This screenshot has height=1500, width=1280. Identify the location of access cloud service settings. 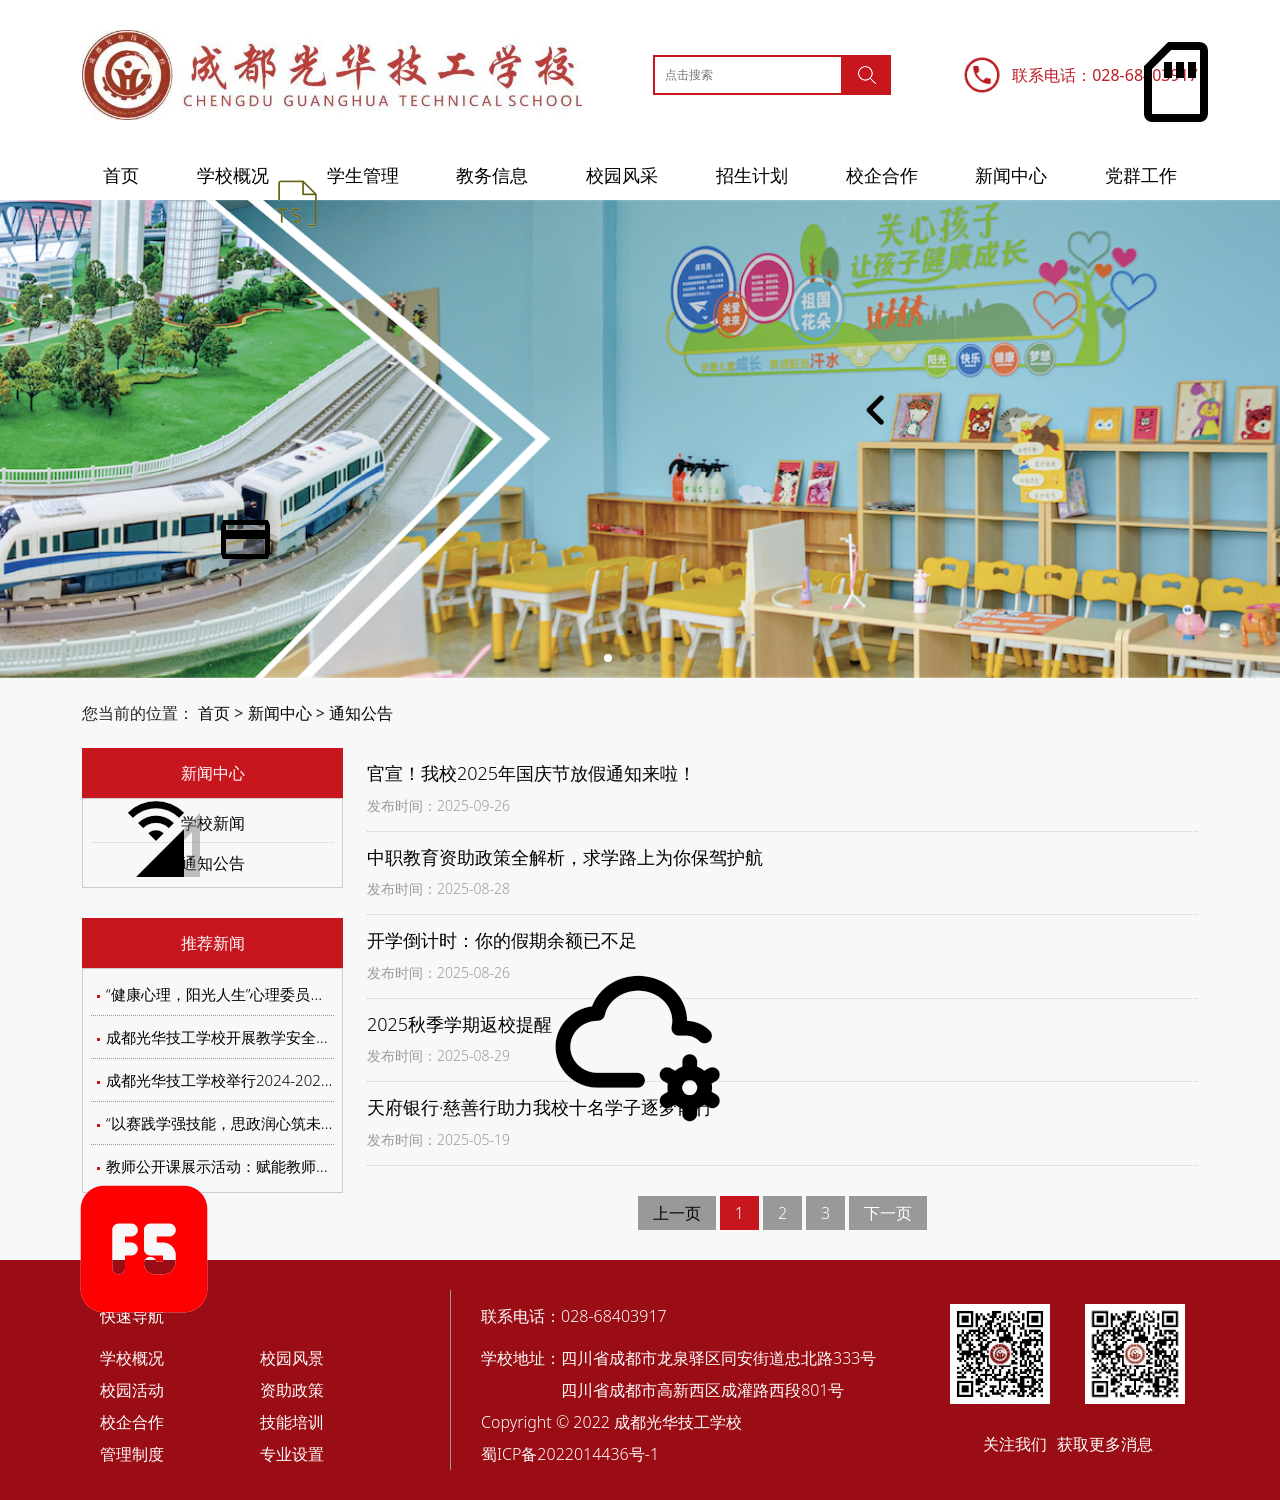
(637, 1035).